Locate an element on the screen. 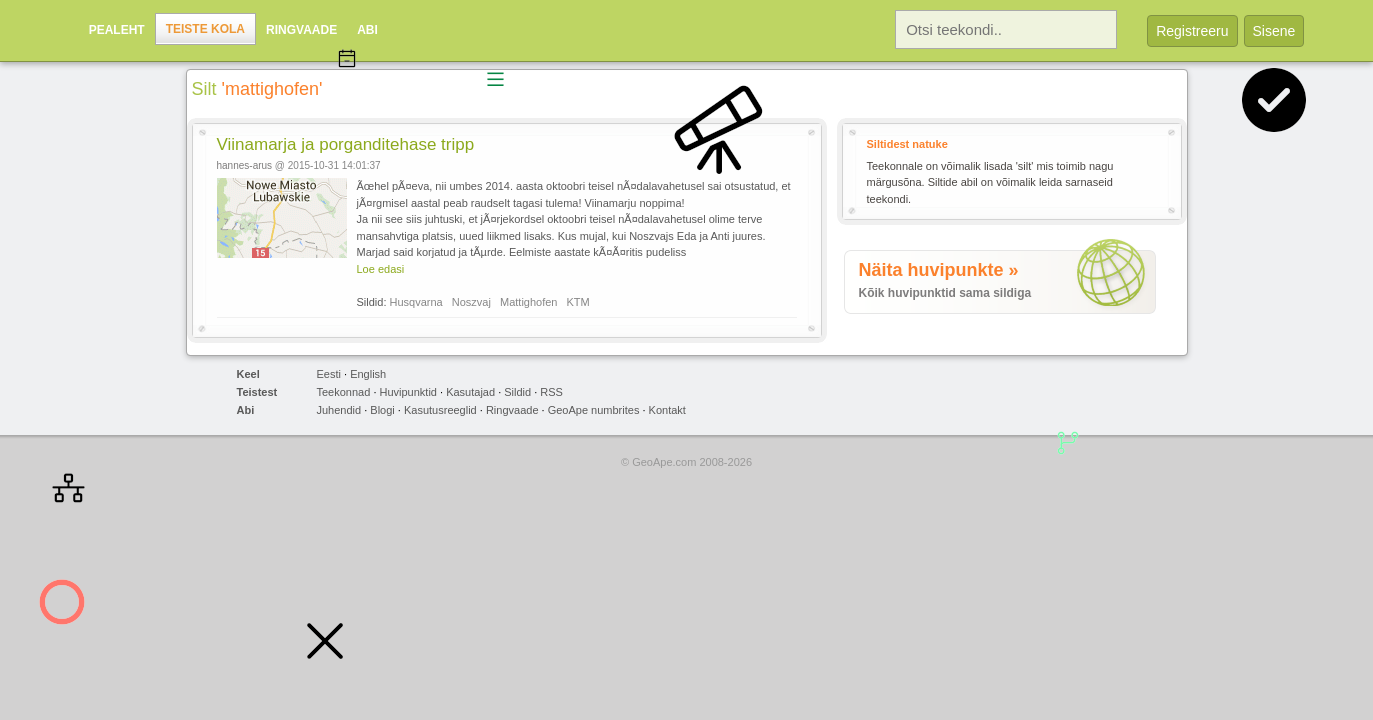 This screenshot has width=1373, height=720. open navigation menu is located at coordinates (495, 79).